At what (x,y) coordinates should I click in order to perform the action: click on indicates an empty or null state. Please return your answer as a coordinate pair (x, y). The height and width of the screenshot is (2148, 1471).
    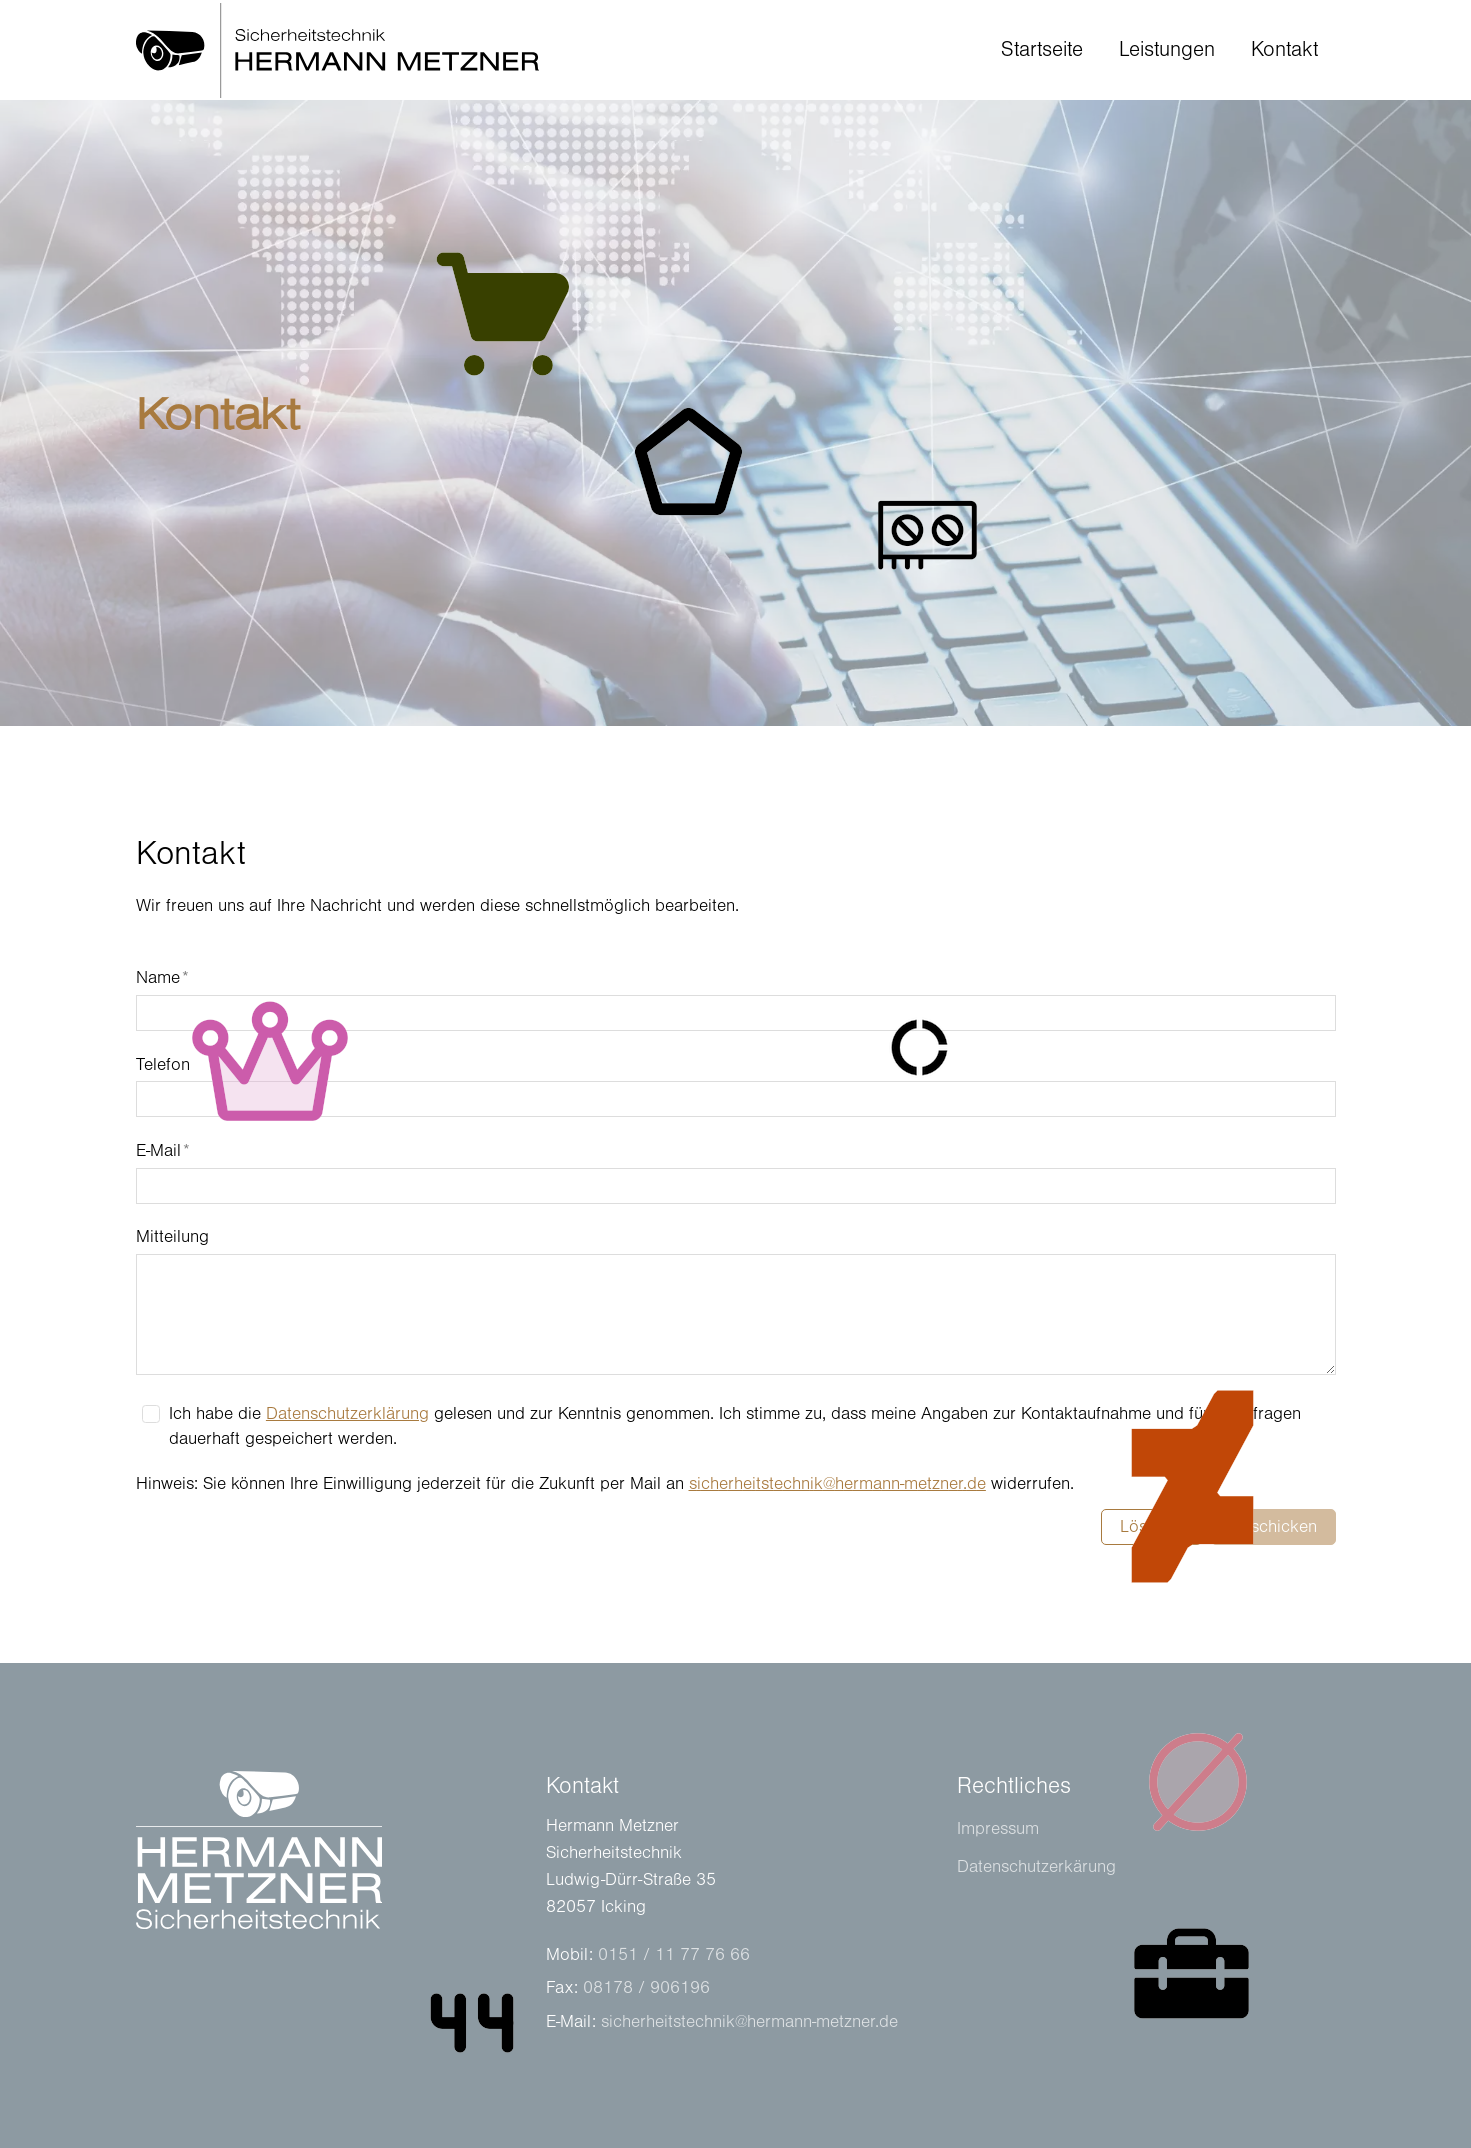
    Looking at the image, I should click on (1198, 1782).